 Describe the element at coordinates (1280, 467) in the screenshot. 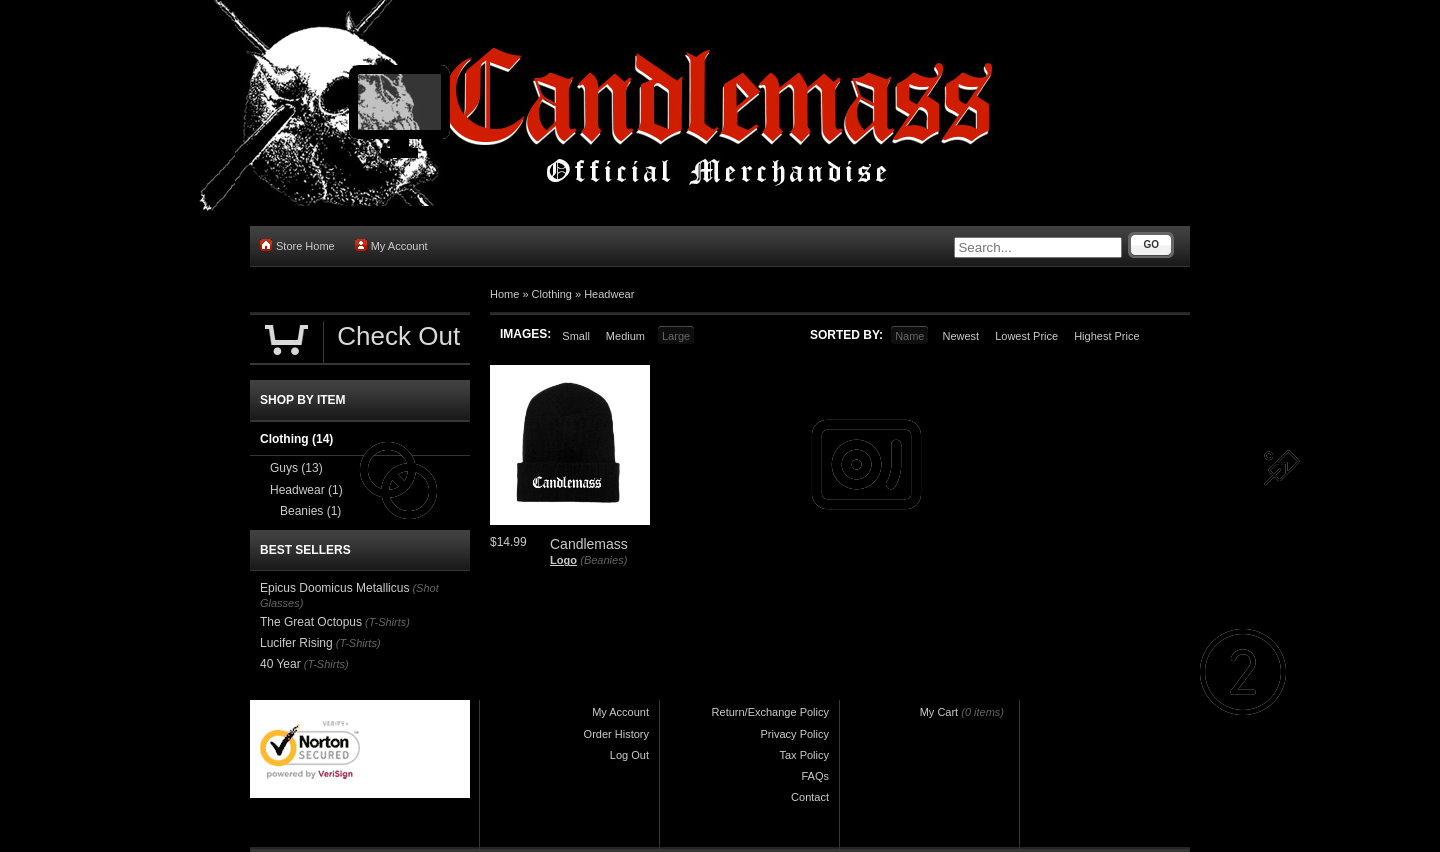

I see `access cricket sports scores or updates` at that location.